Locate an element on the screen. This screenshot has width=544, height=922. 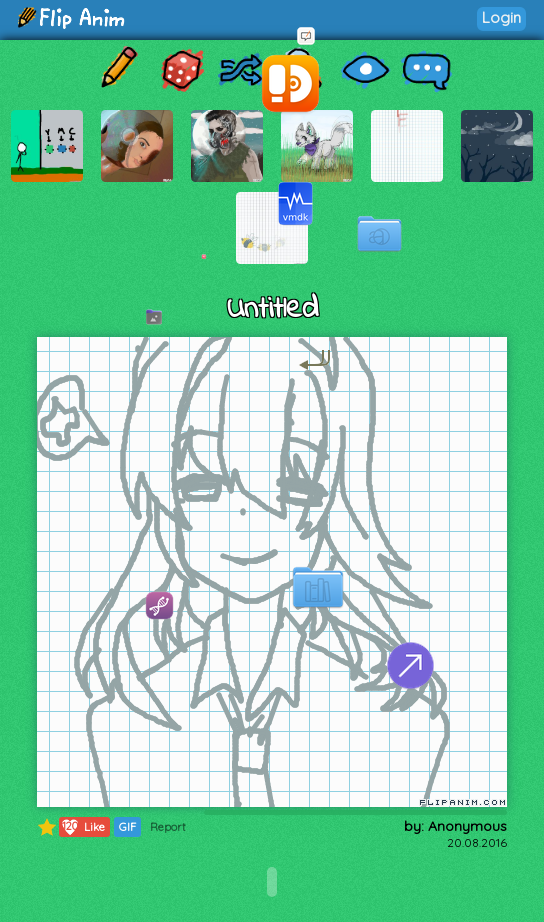
open sound and audio preferences is located at coordinates (175, 218).